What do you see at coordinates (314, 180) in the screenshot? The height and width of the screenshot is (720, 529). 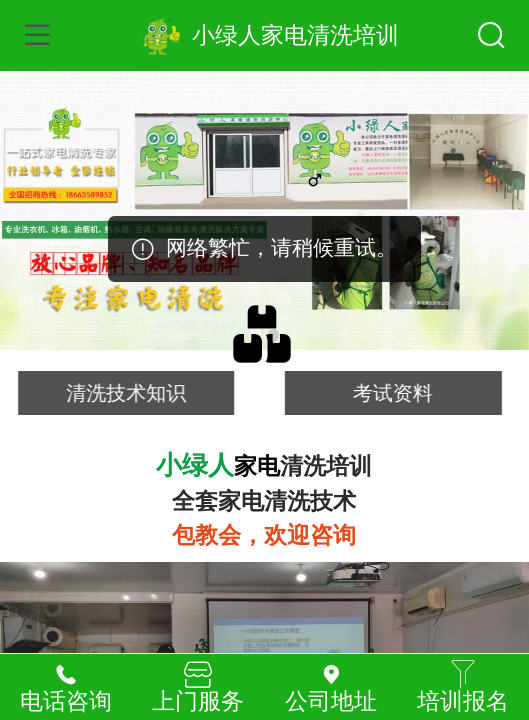 I see `indicates male gender selection` at bounding box center [314, 180].